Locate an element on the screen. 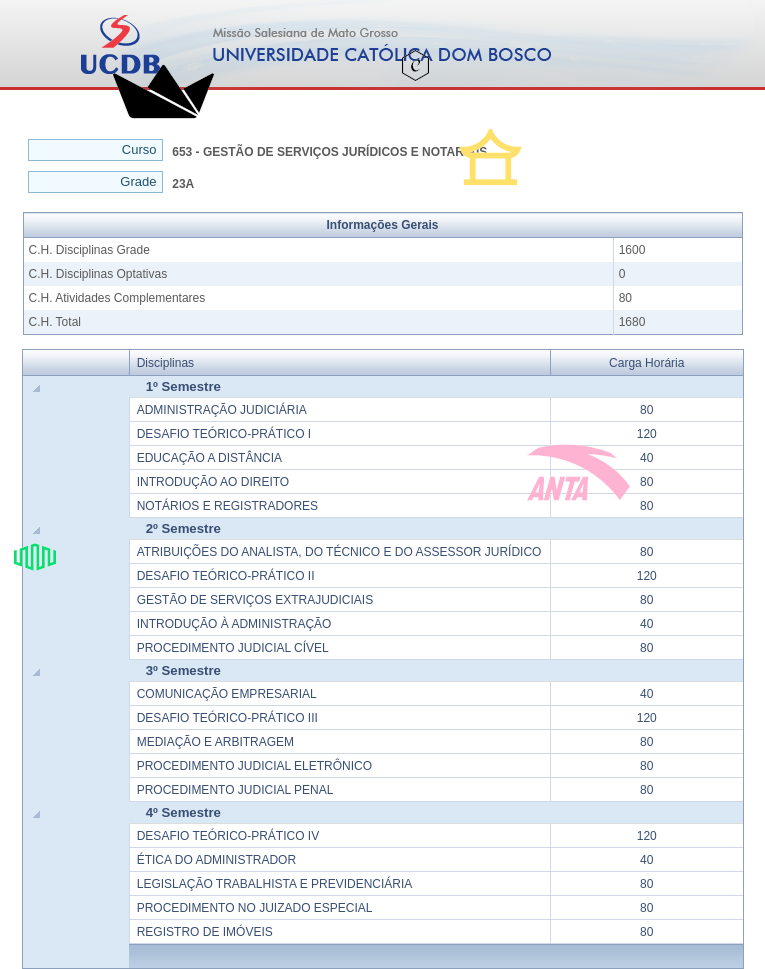 The height and width of the screenshot is (969, 765). open streamlit application is located at coordinates (163, 91).